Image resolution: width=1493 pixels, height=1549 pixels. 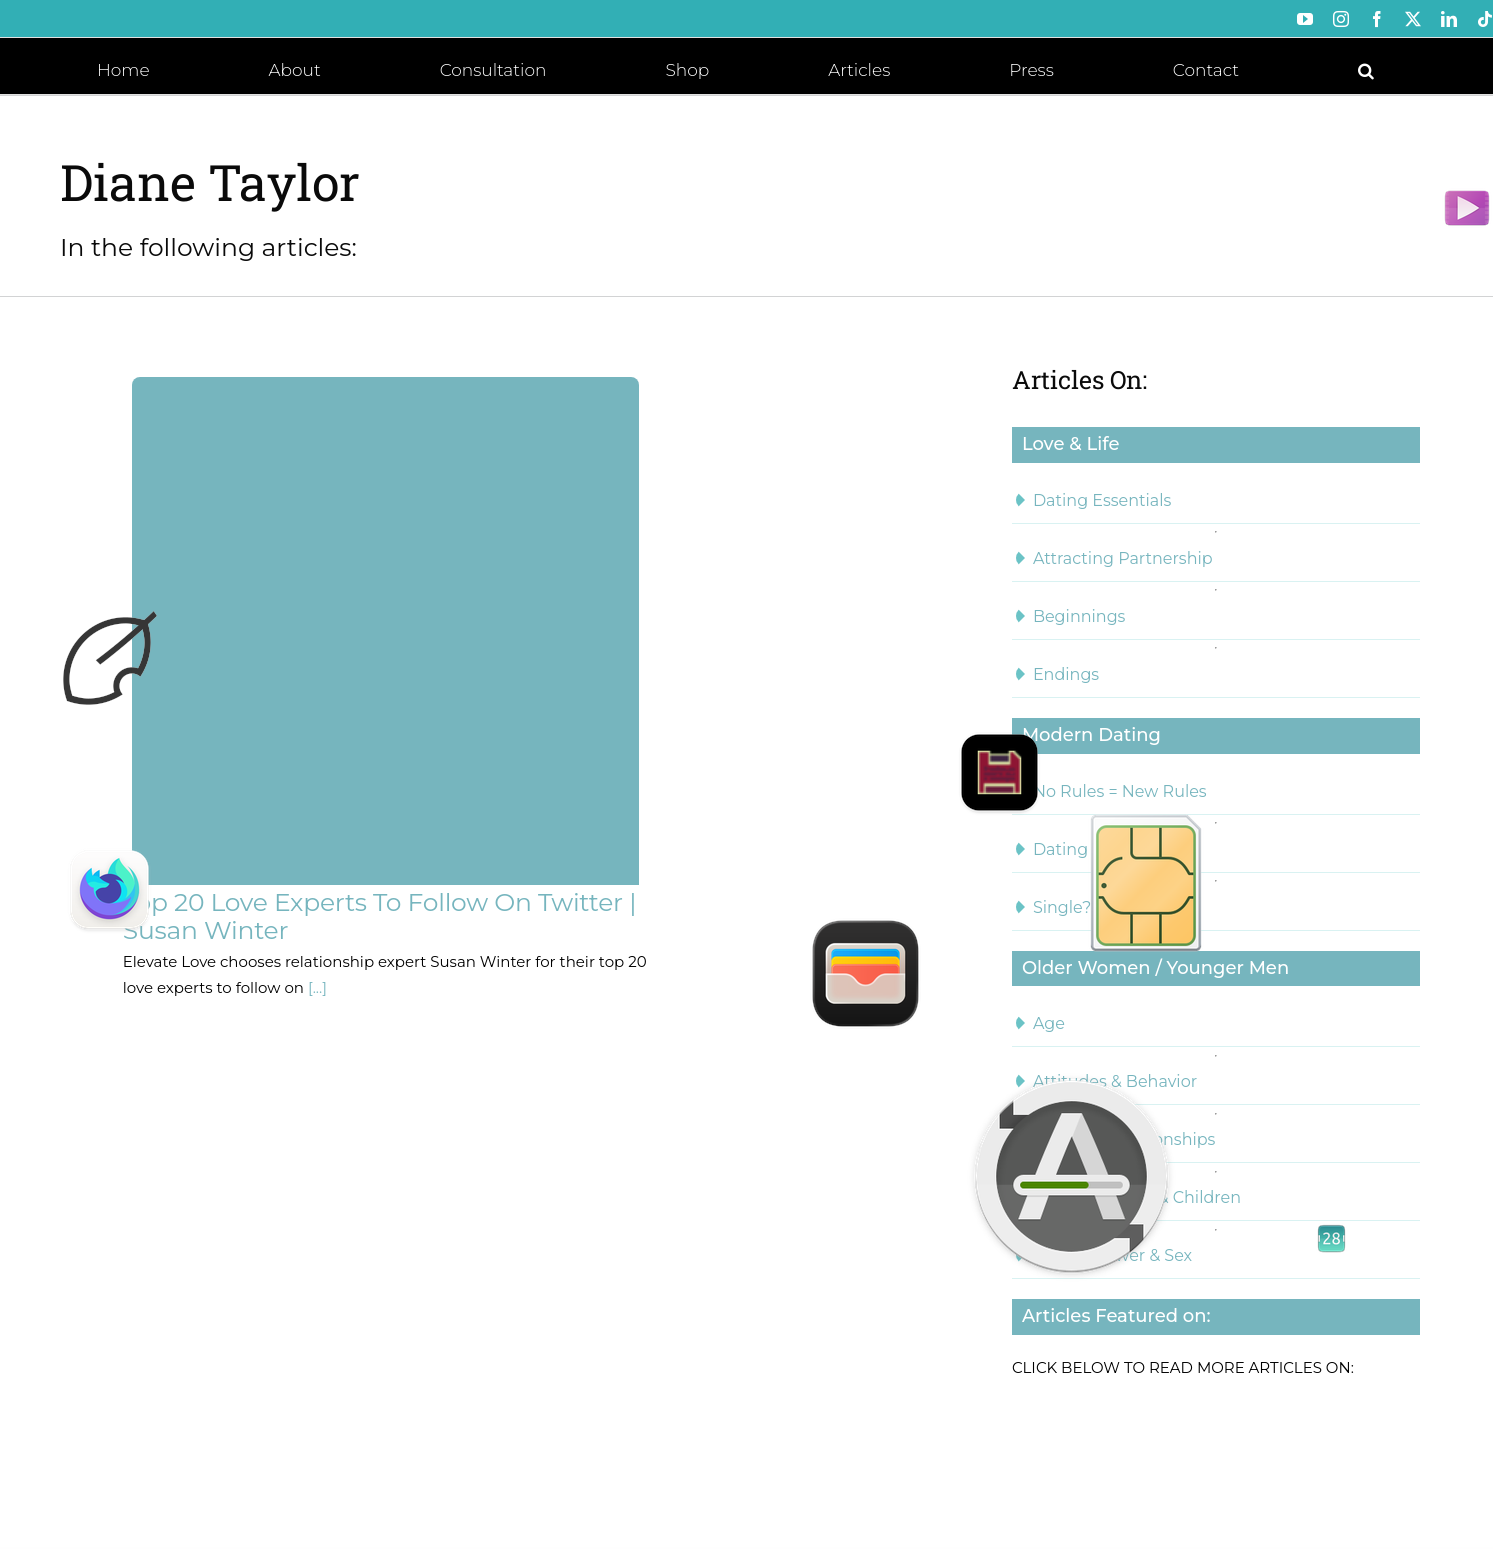 I want to click on access nature and plant emoji category, so click(x=107, y=661).